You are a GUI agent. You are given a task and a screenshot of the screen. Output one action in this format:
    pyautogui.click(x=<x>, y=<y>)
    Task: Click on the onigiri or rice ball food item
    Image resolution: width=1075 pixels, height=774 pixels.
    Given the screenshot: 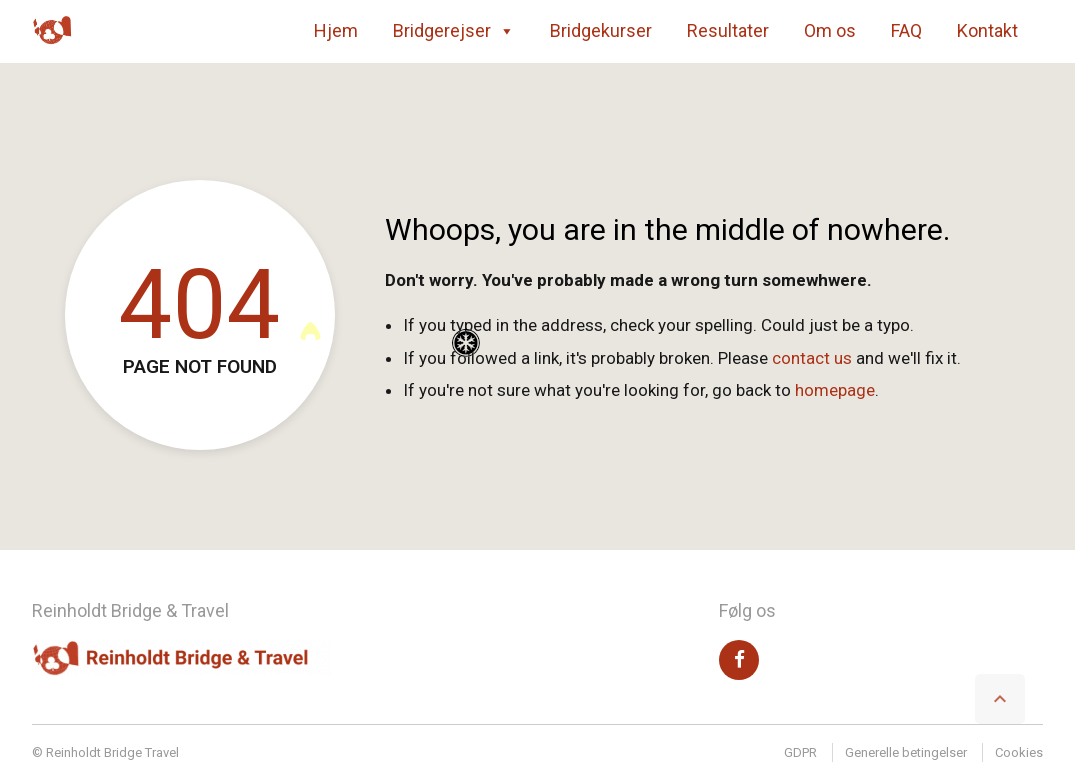 What is the action you would take?
    pyautogui.click(x=310, y=330)
    